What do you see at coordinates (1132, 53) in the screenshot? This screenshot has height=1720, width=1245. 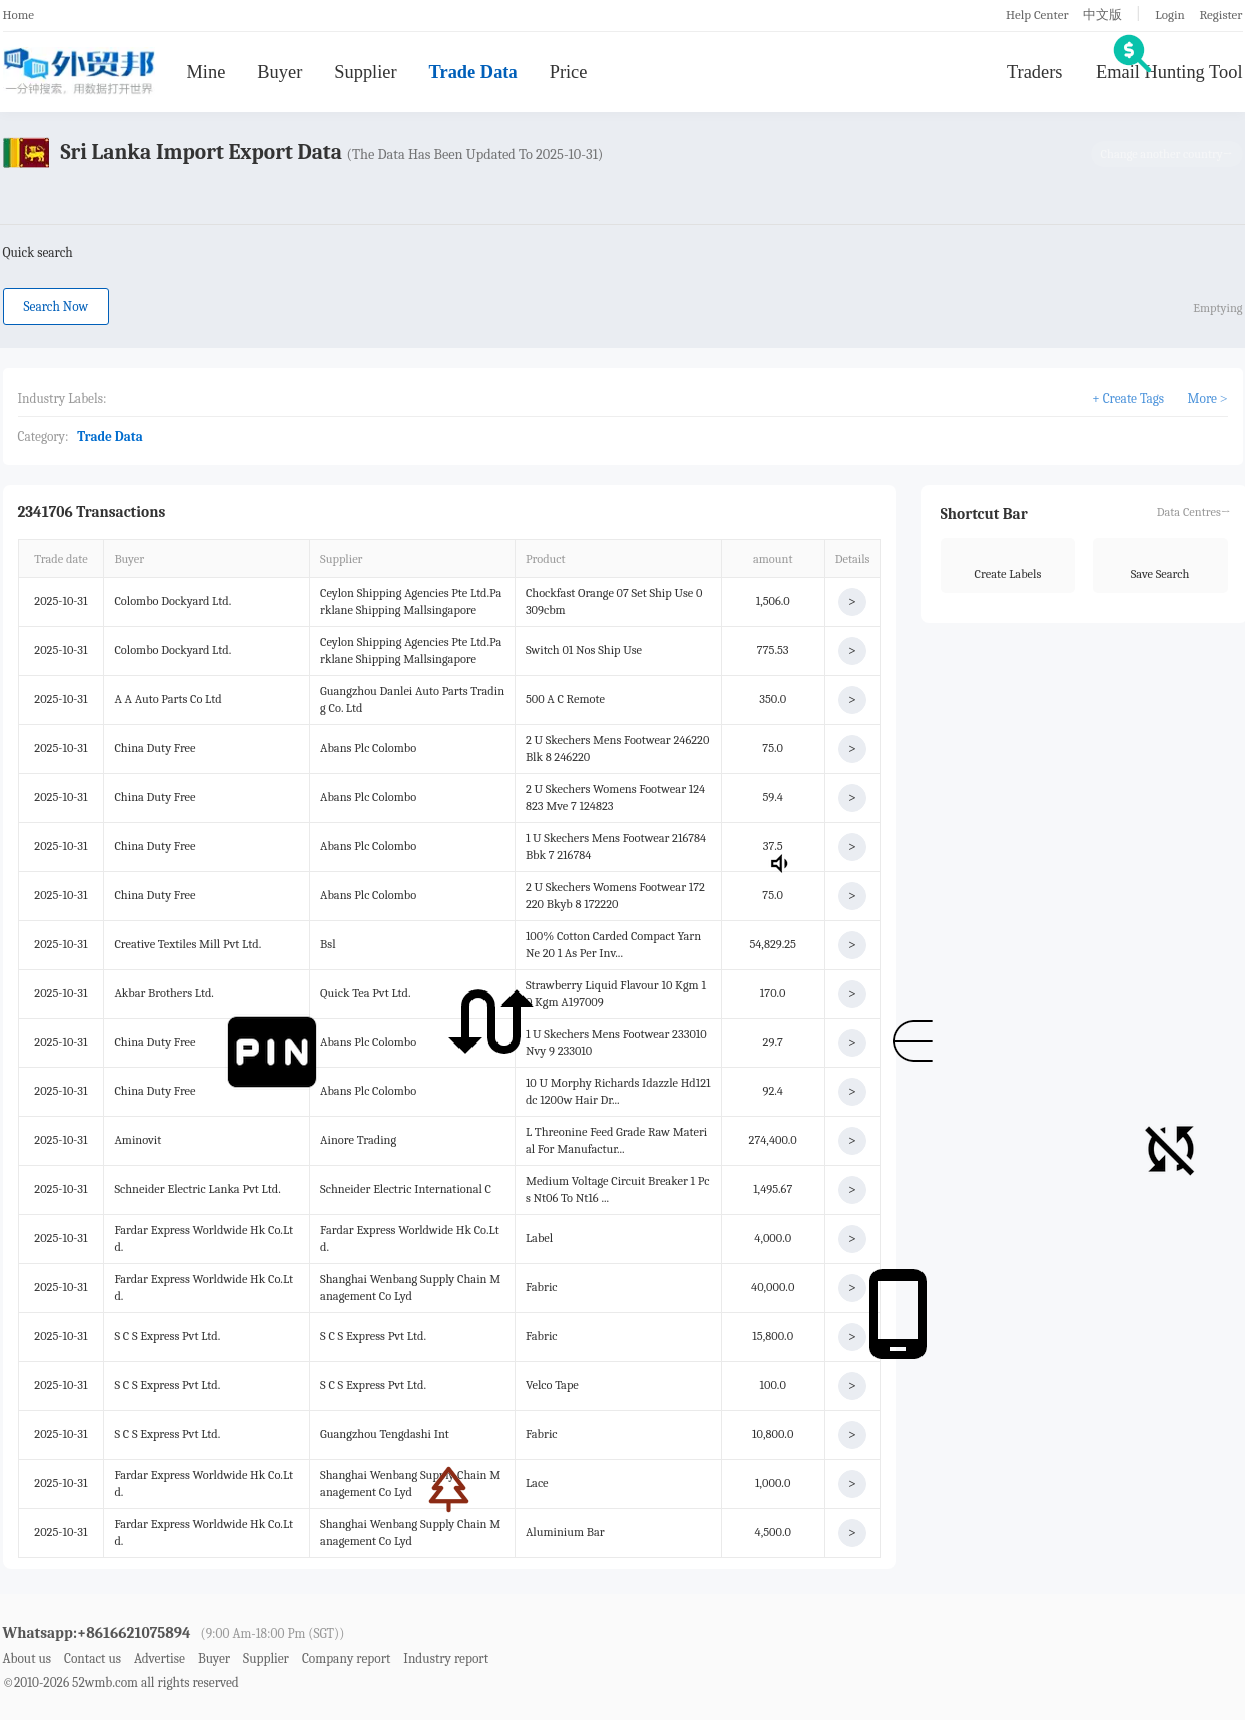 I see `search for prices or financial information` at bounding box center [1132, 53].